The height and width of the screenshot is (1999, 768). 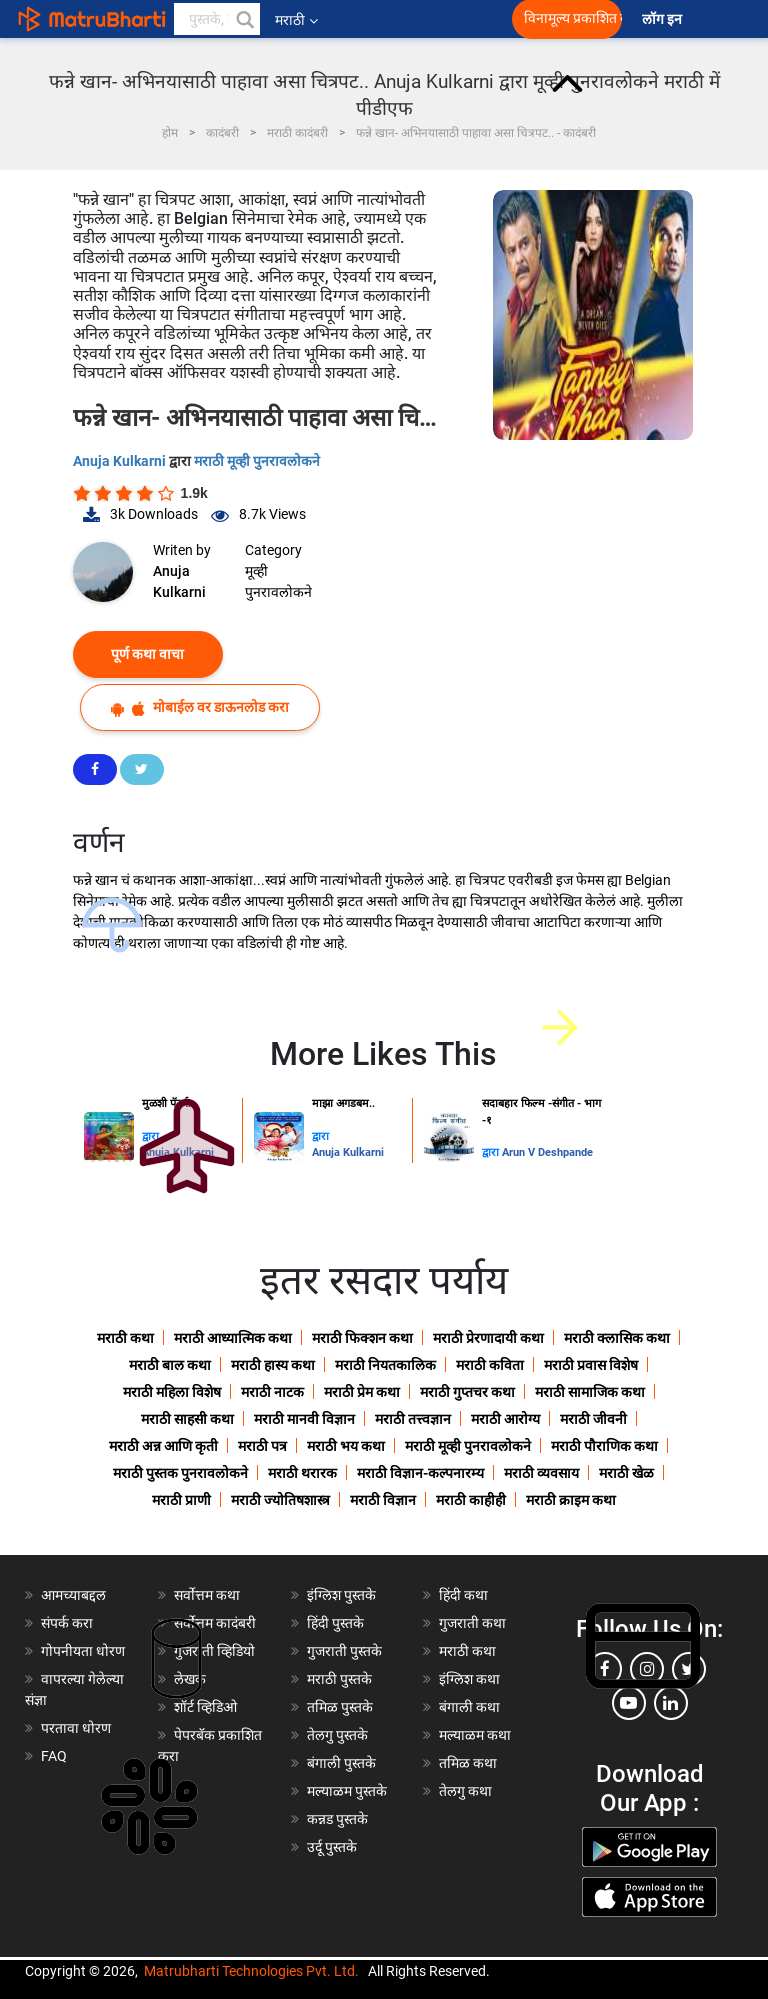 What do you see at coordinates (149, 1806) in the screenshot?
I see `open Slack messaging app` at bounding box center [149, 1806].